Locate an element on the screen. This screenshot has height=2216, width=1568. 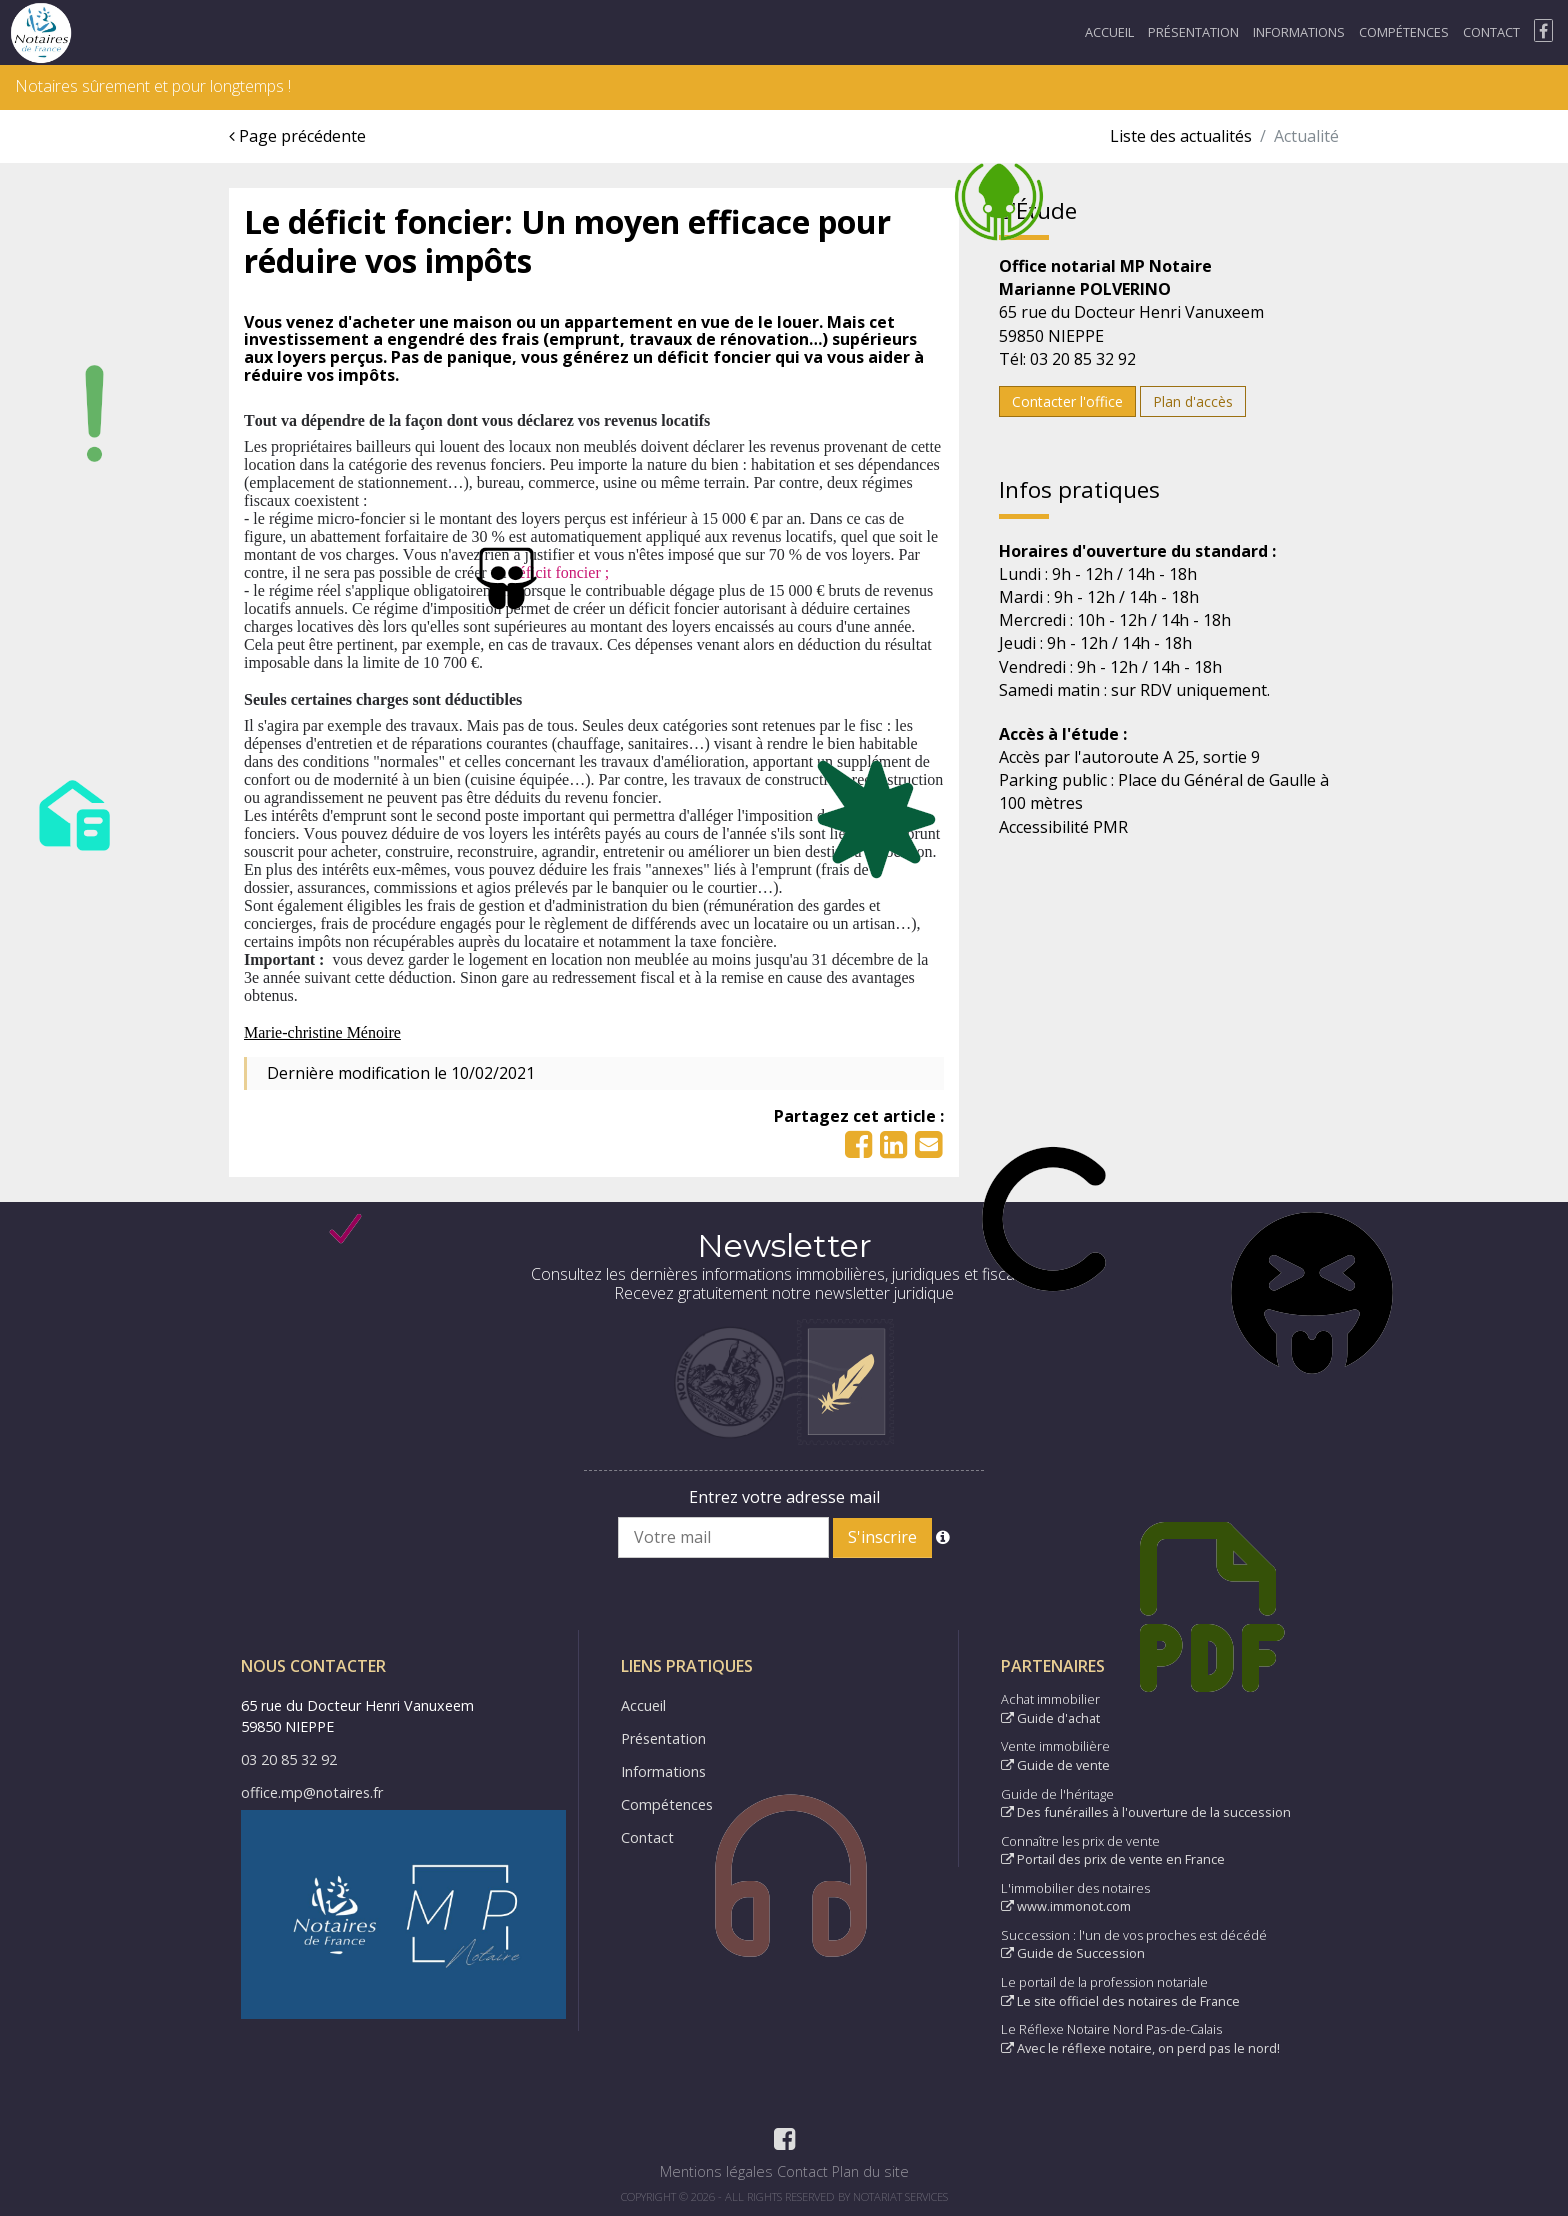
indicates a PDF file type is located at coordinates (1208, 1607).